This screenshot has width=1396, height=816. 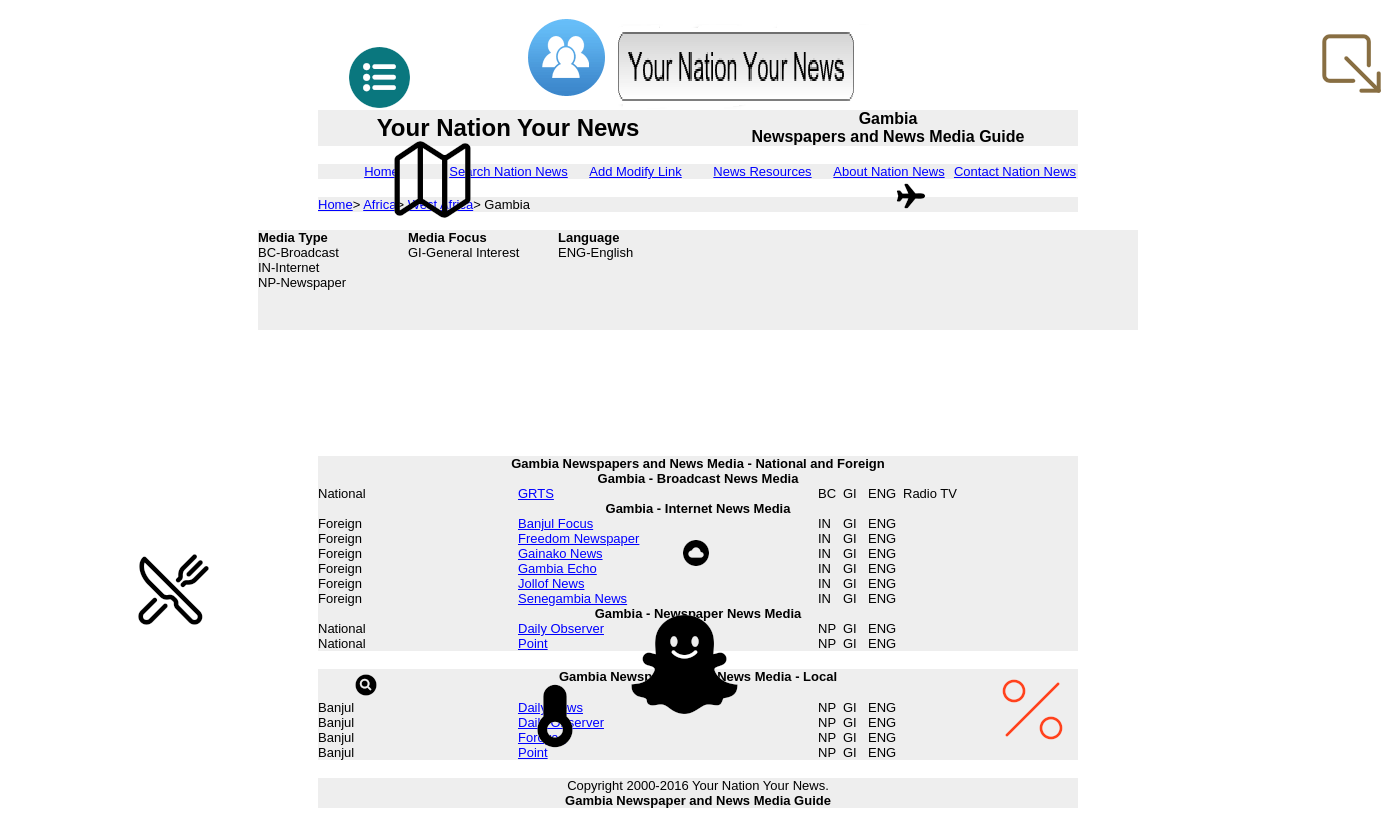 What do you see at coordinates (379, 77) in the screenshot?
I see `view list or menu options` at bounding box center [379, 77].